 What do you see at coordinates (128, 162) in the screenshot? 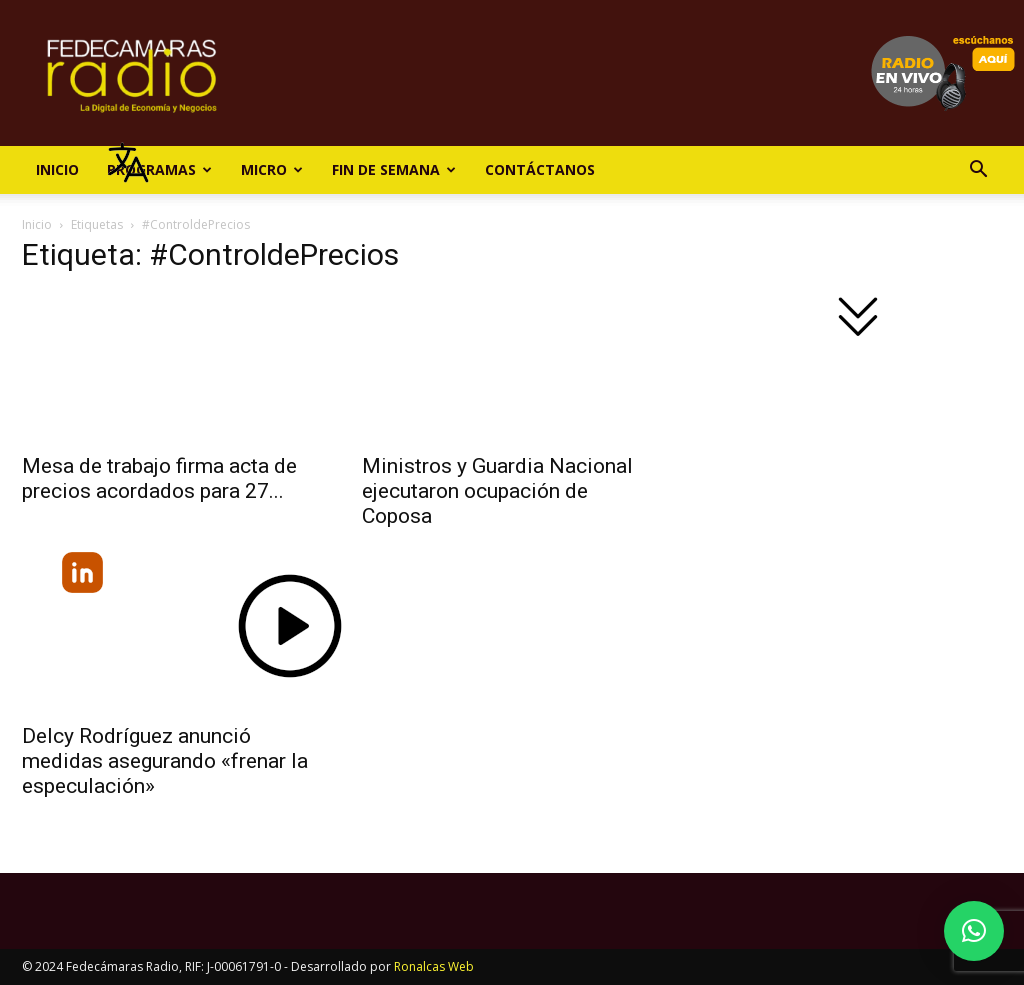
I see `change language settings` at bounding box center [128, 162].